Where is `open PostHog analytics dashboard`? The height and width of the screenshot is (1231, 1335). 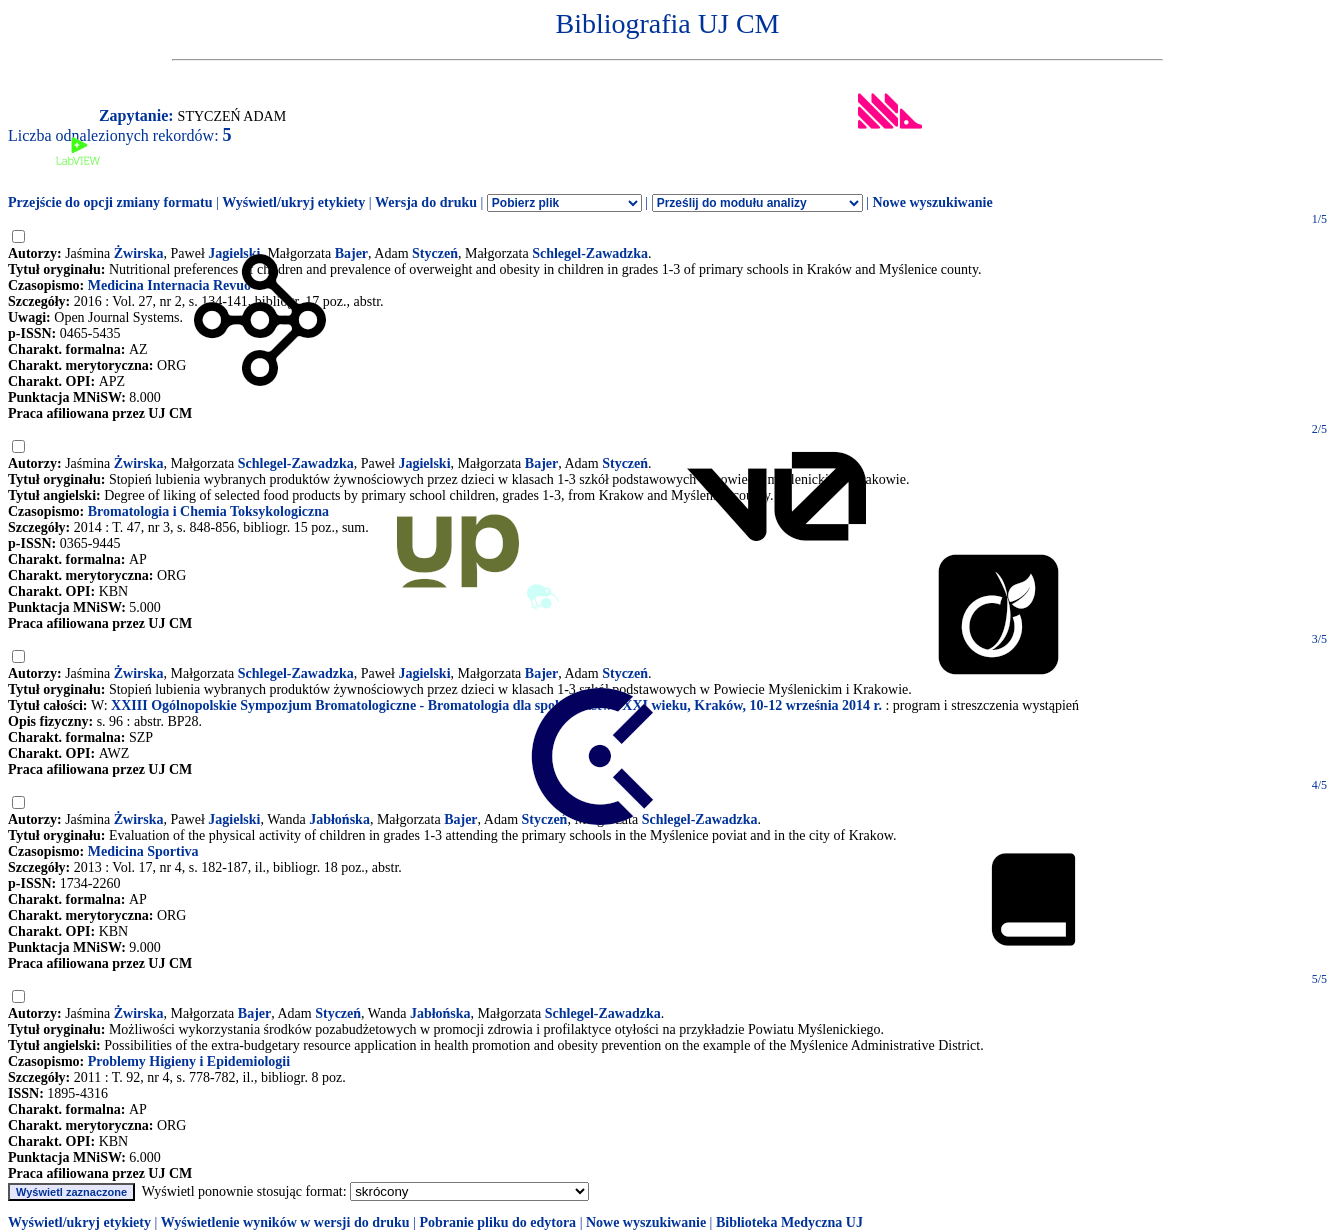 open PostHog analytics dashboard is located at coordinates (890, 111).